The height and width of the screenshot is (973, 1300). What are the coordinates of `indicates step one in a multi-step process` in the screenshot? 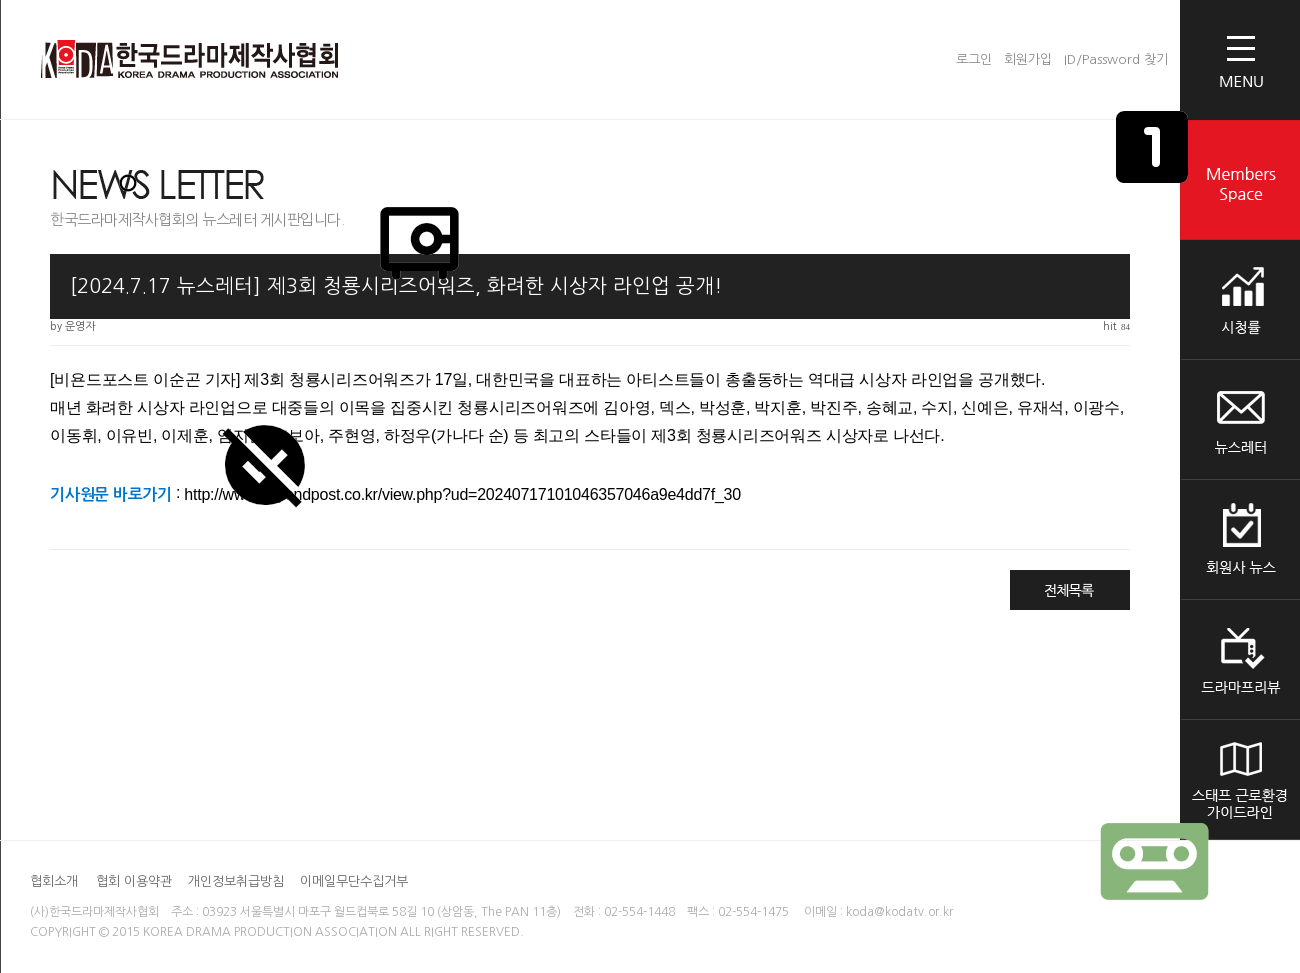 It's located at (1152, 147).